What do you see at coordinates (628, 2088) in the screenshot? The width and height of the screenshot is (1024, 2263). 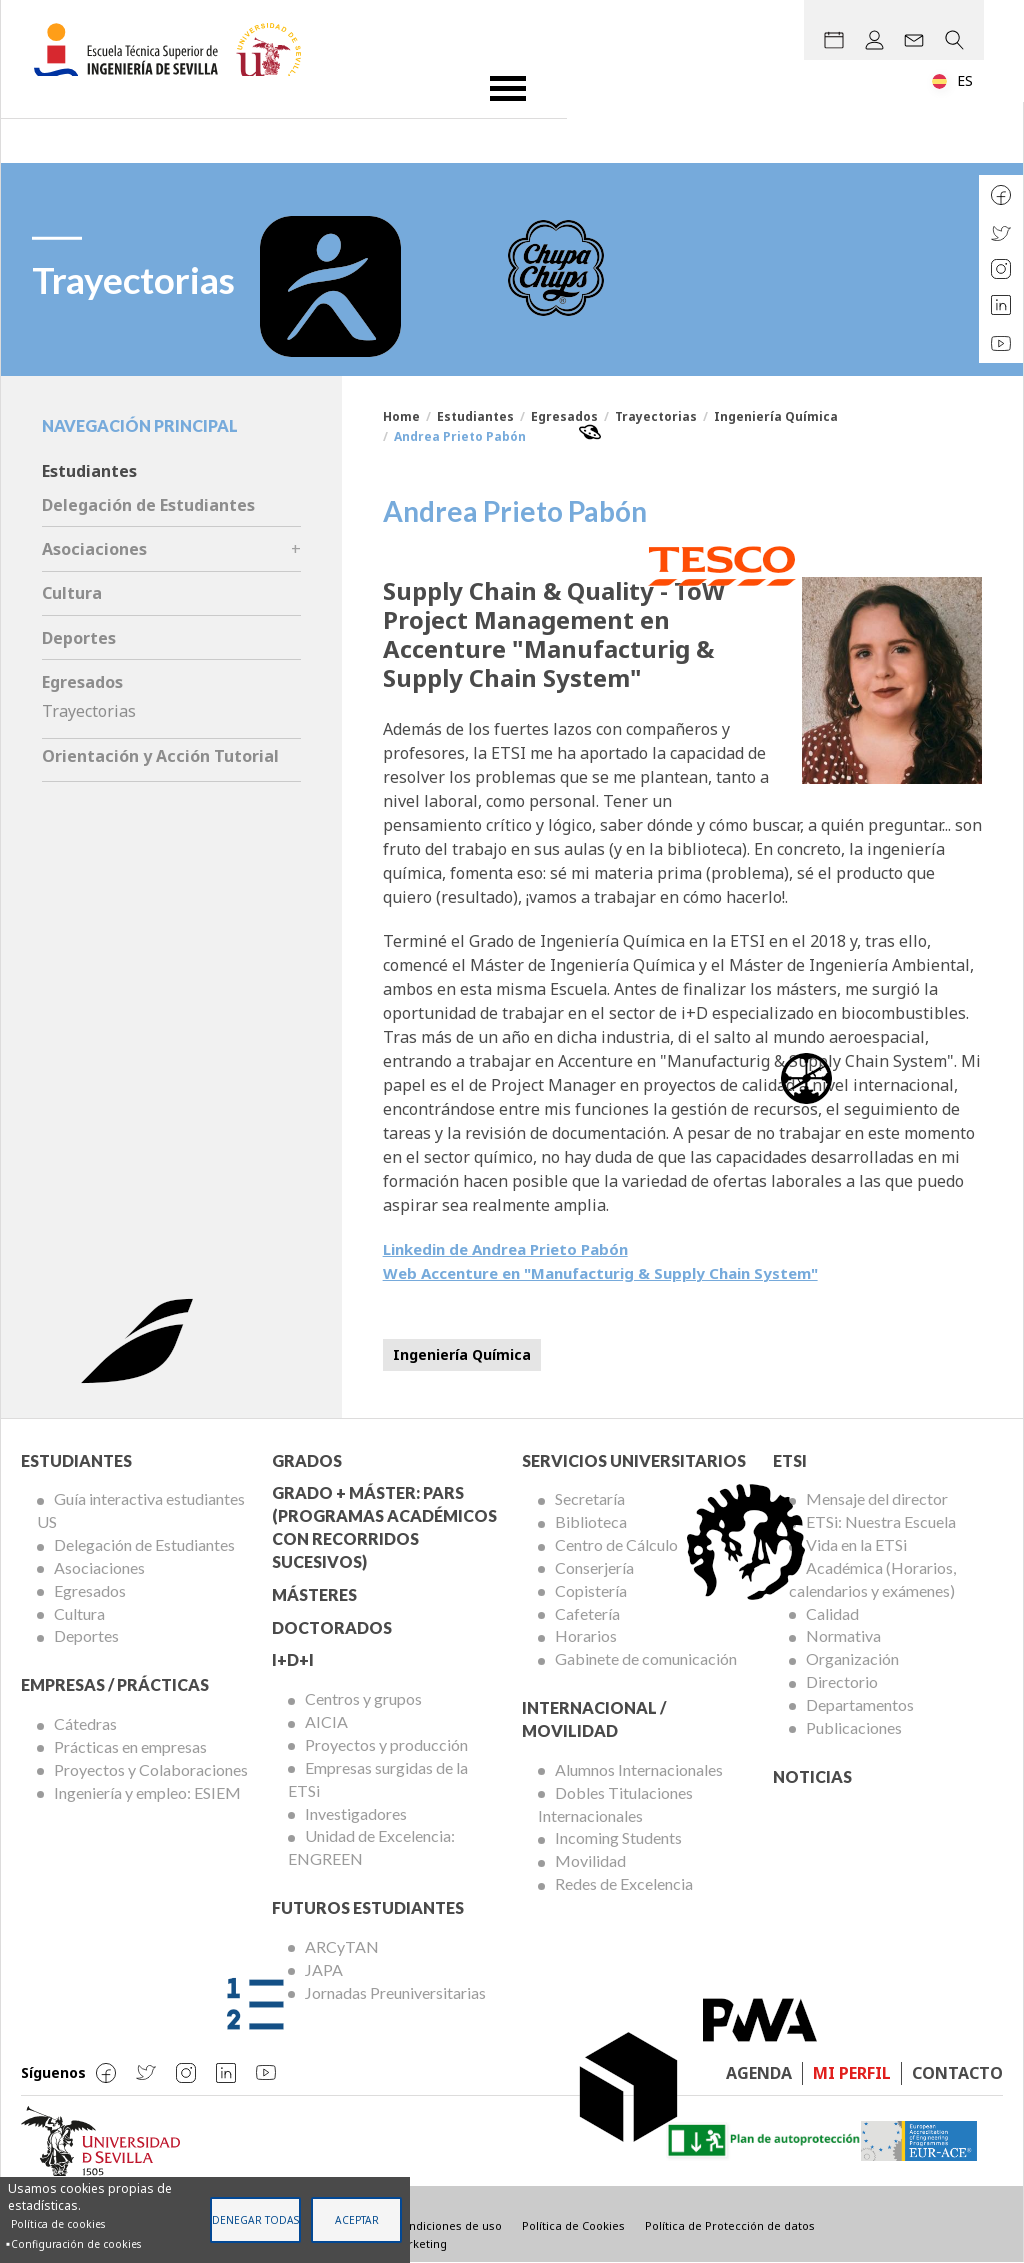 I see `access box cloud storage` at bounding box center [628, 2088].